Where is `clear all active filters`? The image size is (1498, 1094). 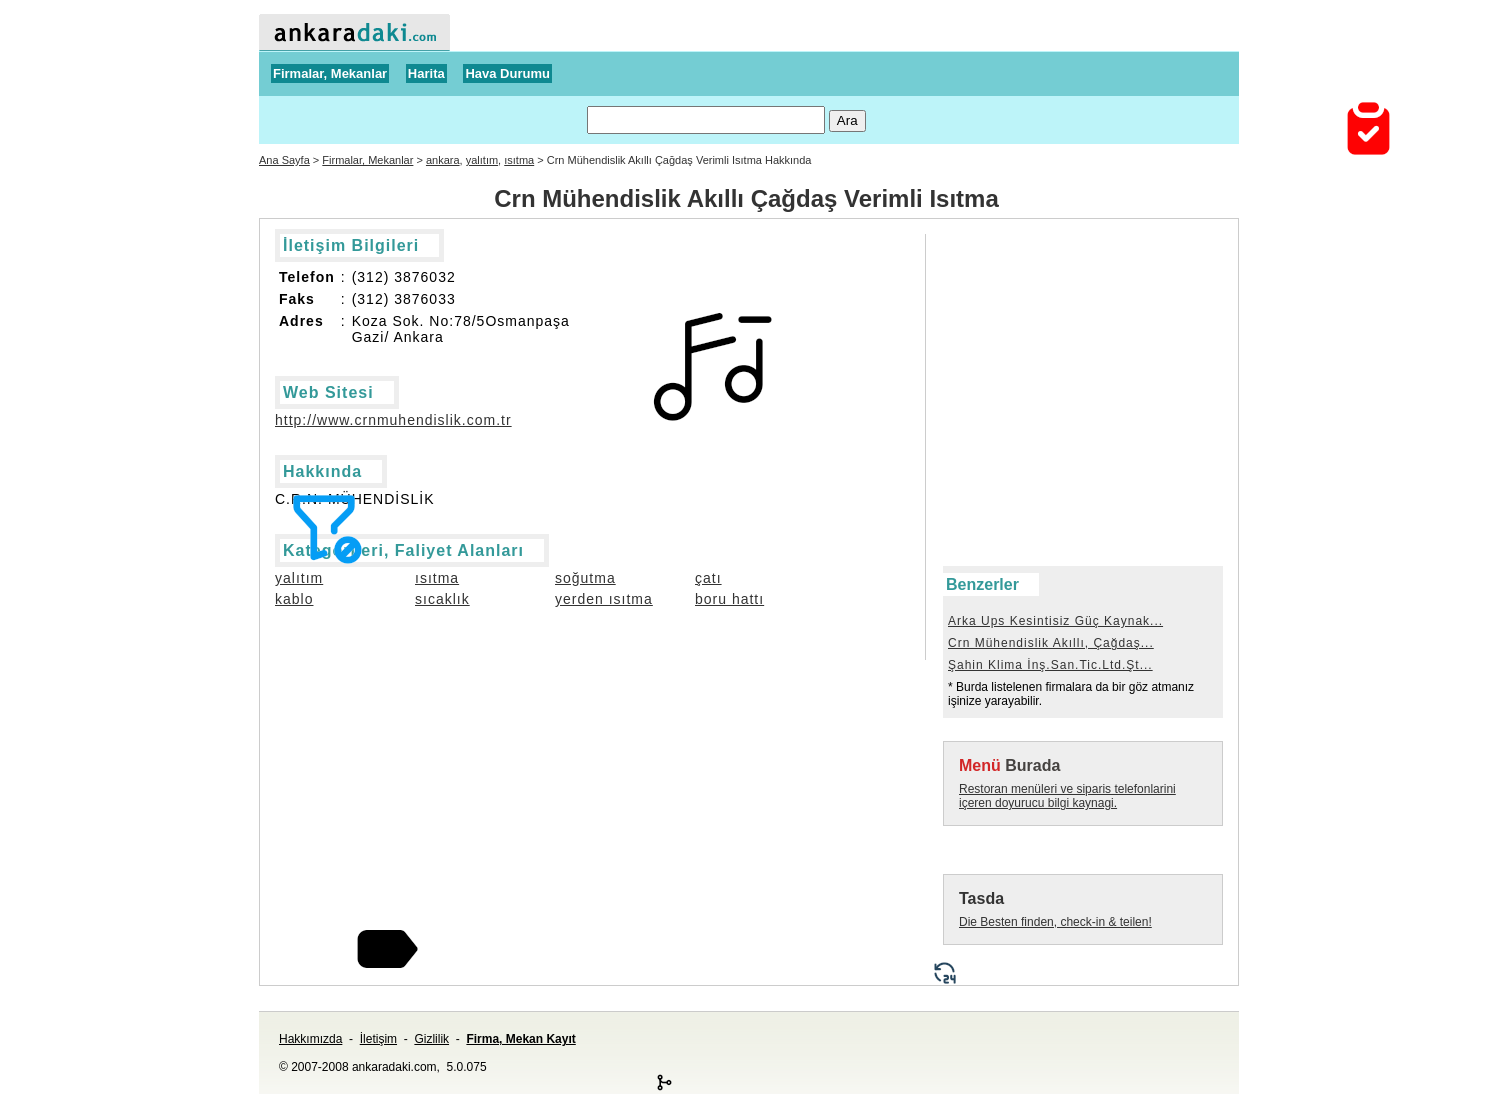
clear all active filters is located at coordinates (324, 526).